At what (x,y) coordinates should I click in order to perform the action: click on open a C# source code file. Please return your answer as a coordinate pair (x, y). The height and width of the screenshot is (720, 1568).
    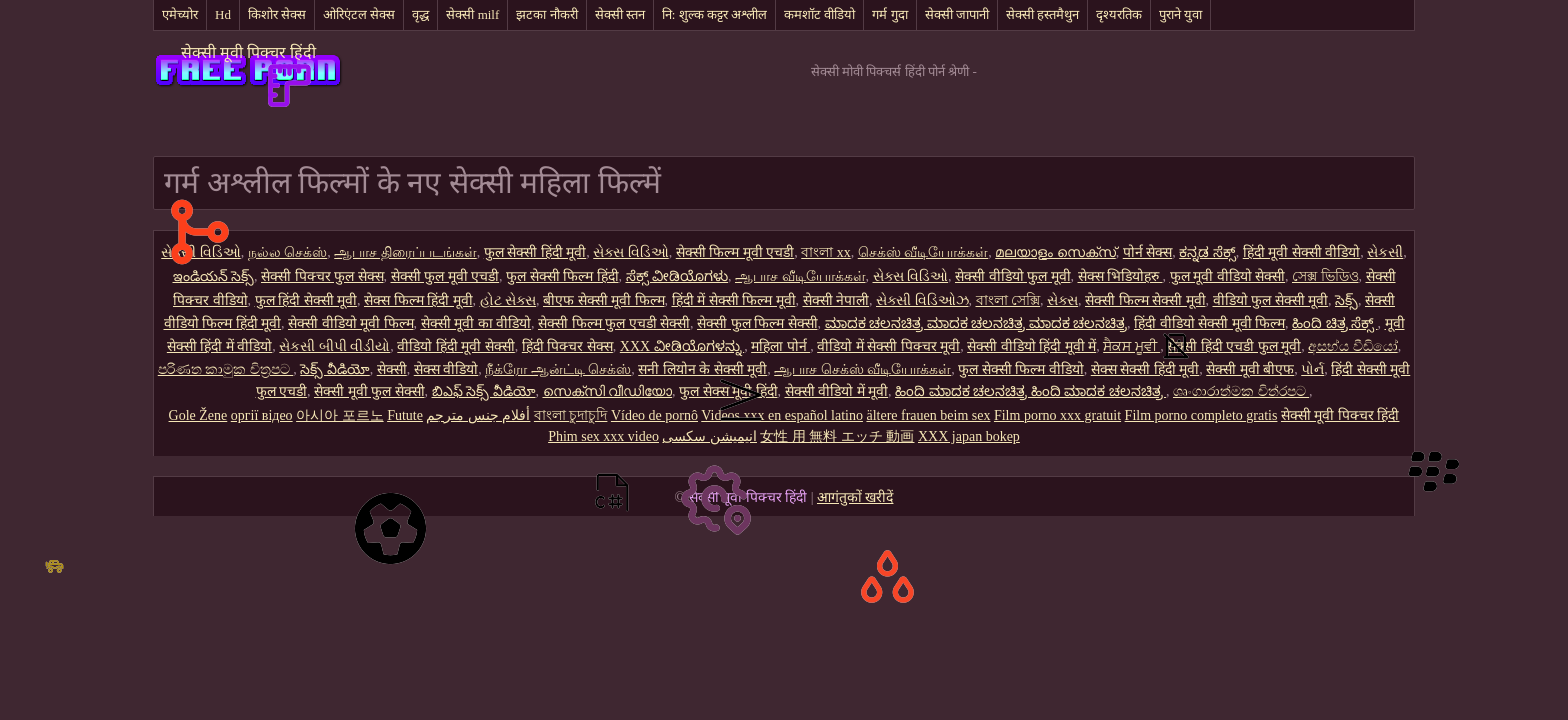
    Looking at the image, I should click on (612, 492).